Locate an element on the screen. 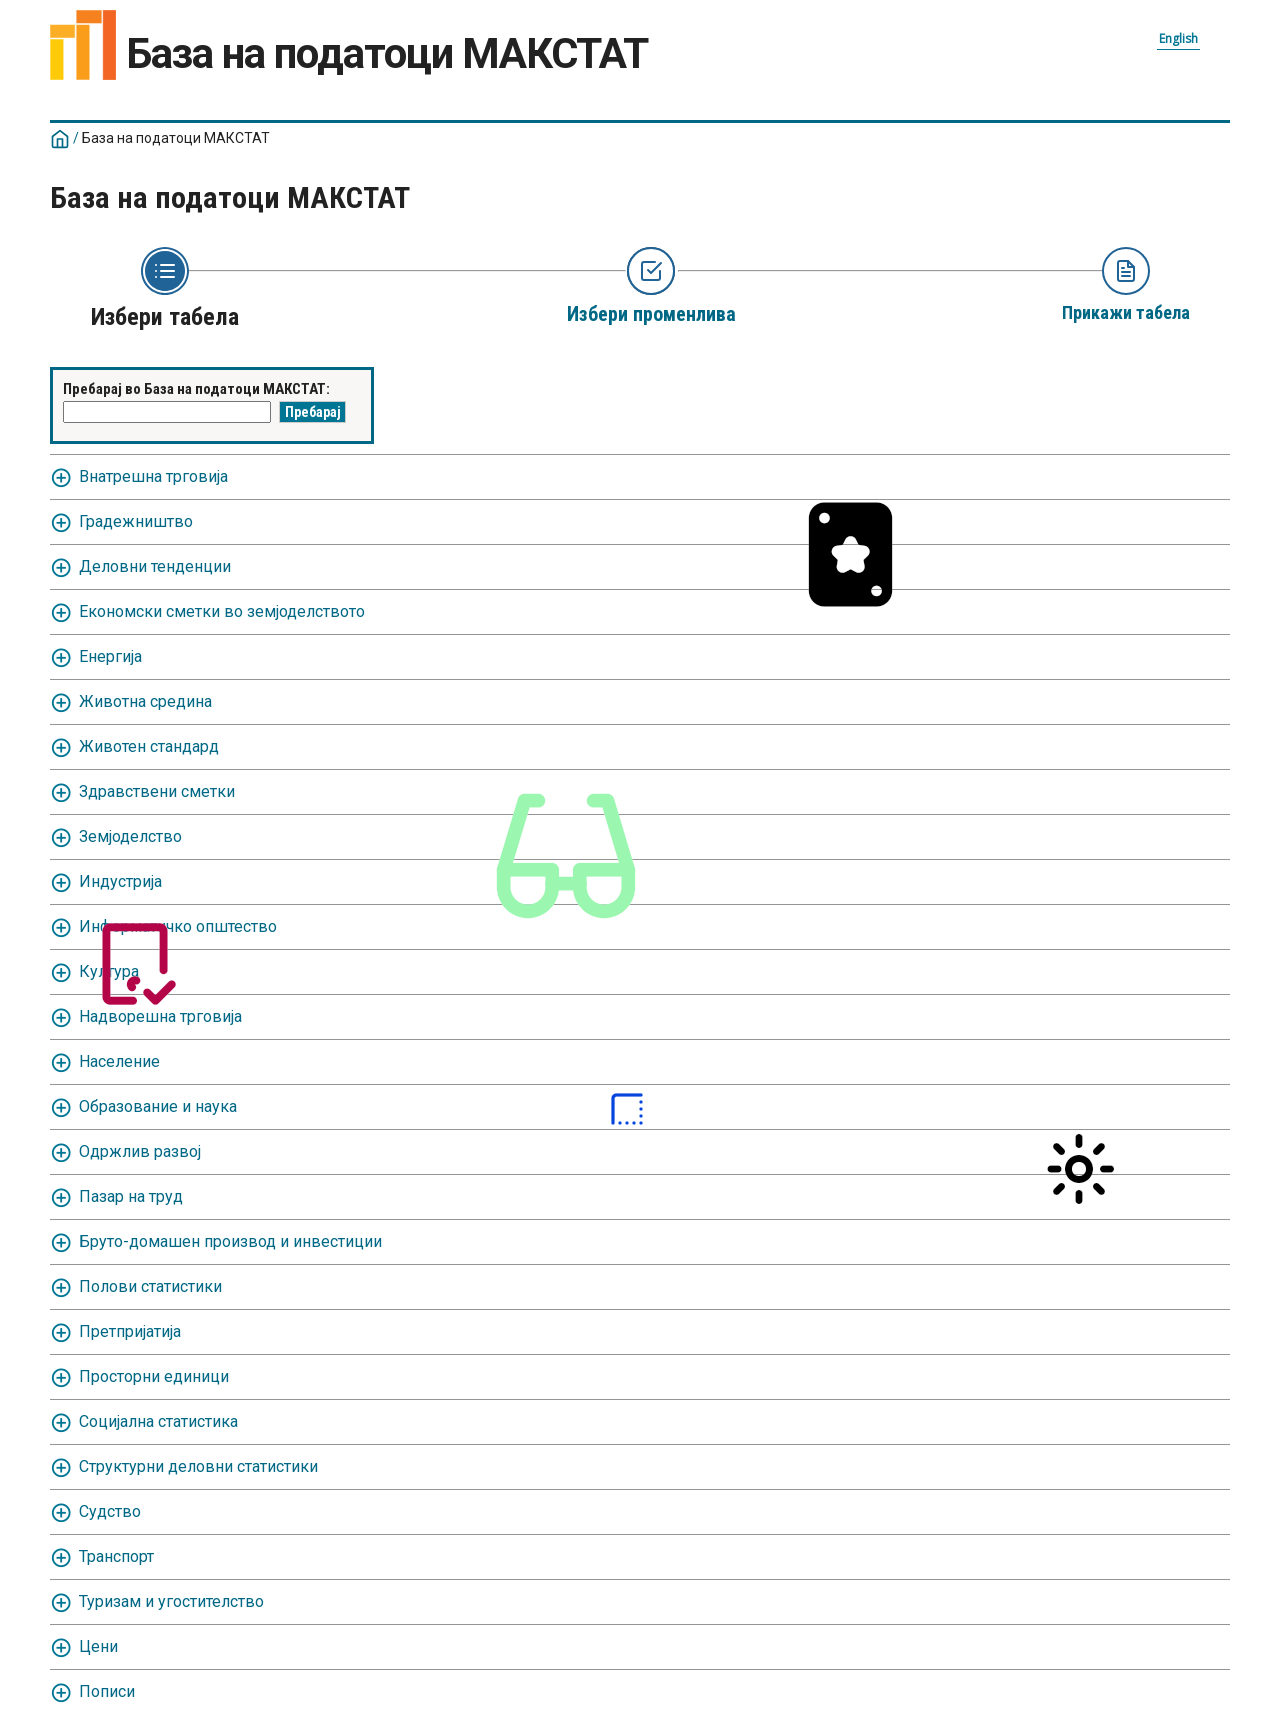 The image size is (1280, 1714). access reading mode or reader view is located at coordinates (566, 856).